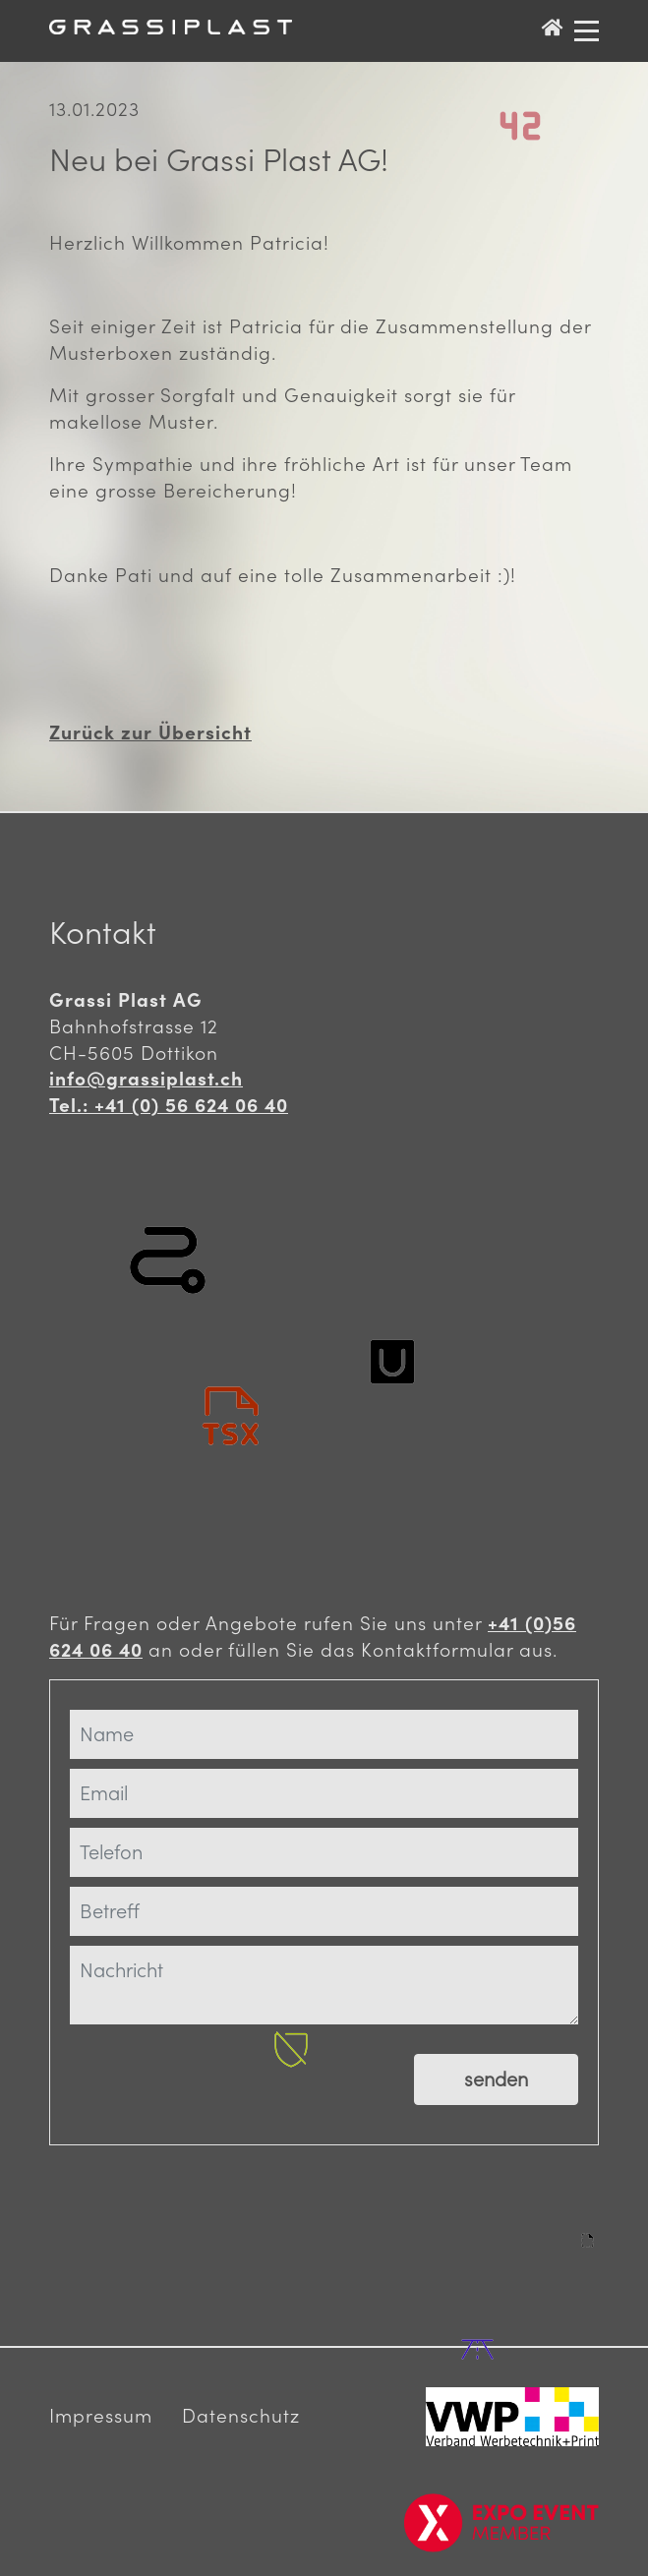 Image resolution: width=648 pixels, height=2576 pixels. What do you see at coordinates (477, 2349) in the screenshot?
I see `view directions or navigation route` at bounding box center [477, 2349].